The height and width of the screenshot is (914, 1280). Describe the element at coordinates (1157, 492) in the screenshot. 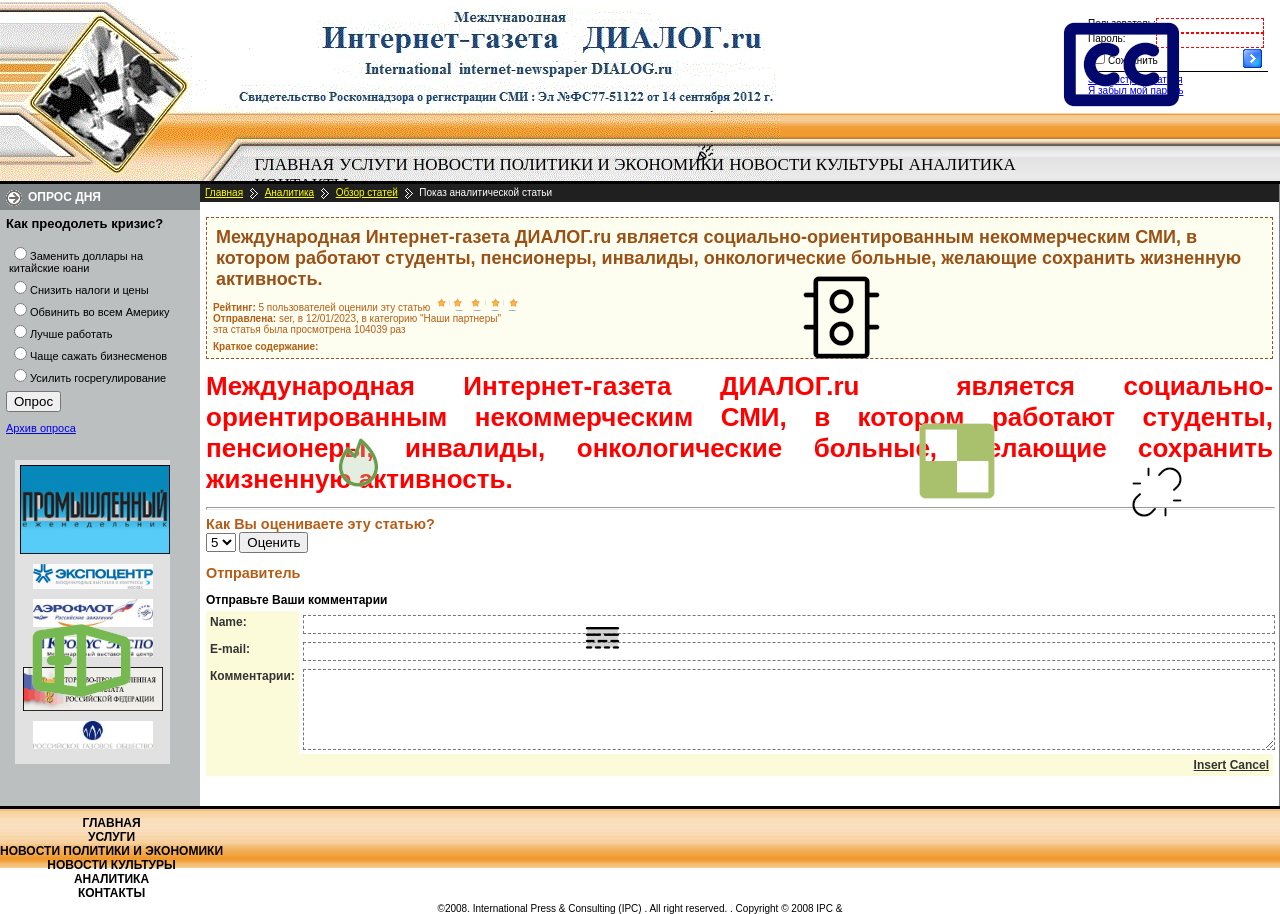

I see `unlink or disconnect items` at that location.